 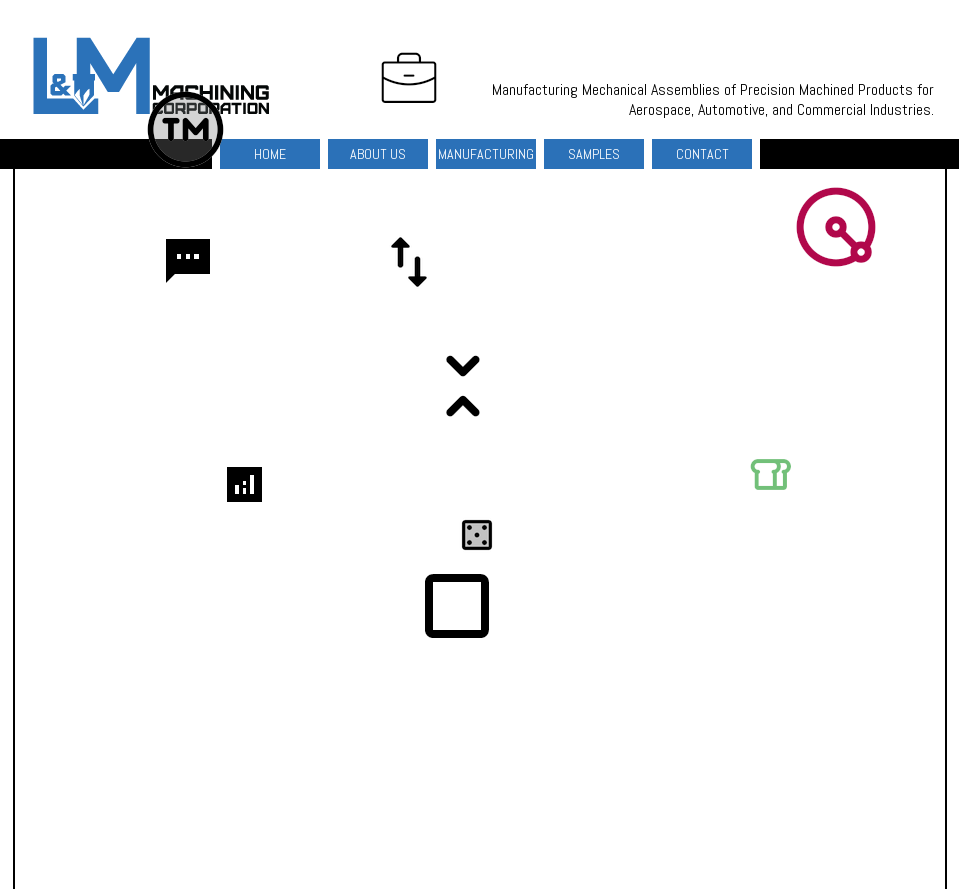 What do you see at coordinates (409, 262) in the screenshot?
I see `swap or reverse the order of items` at bounding box center [409, 262].